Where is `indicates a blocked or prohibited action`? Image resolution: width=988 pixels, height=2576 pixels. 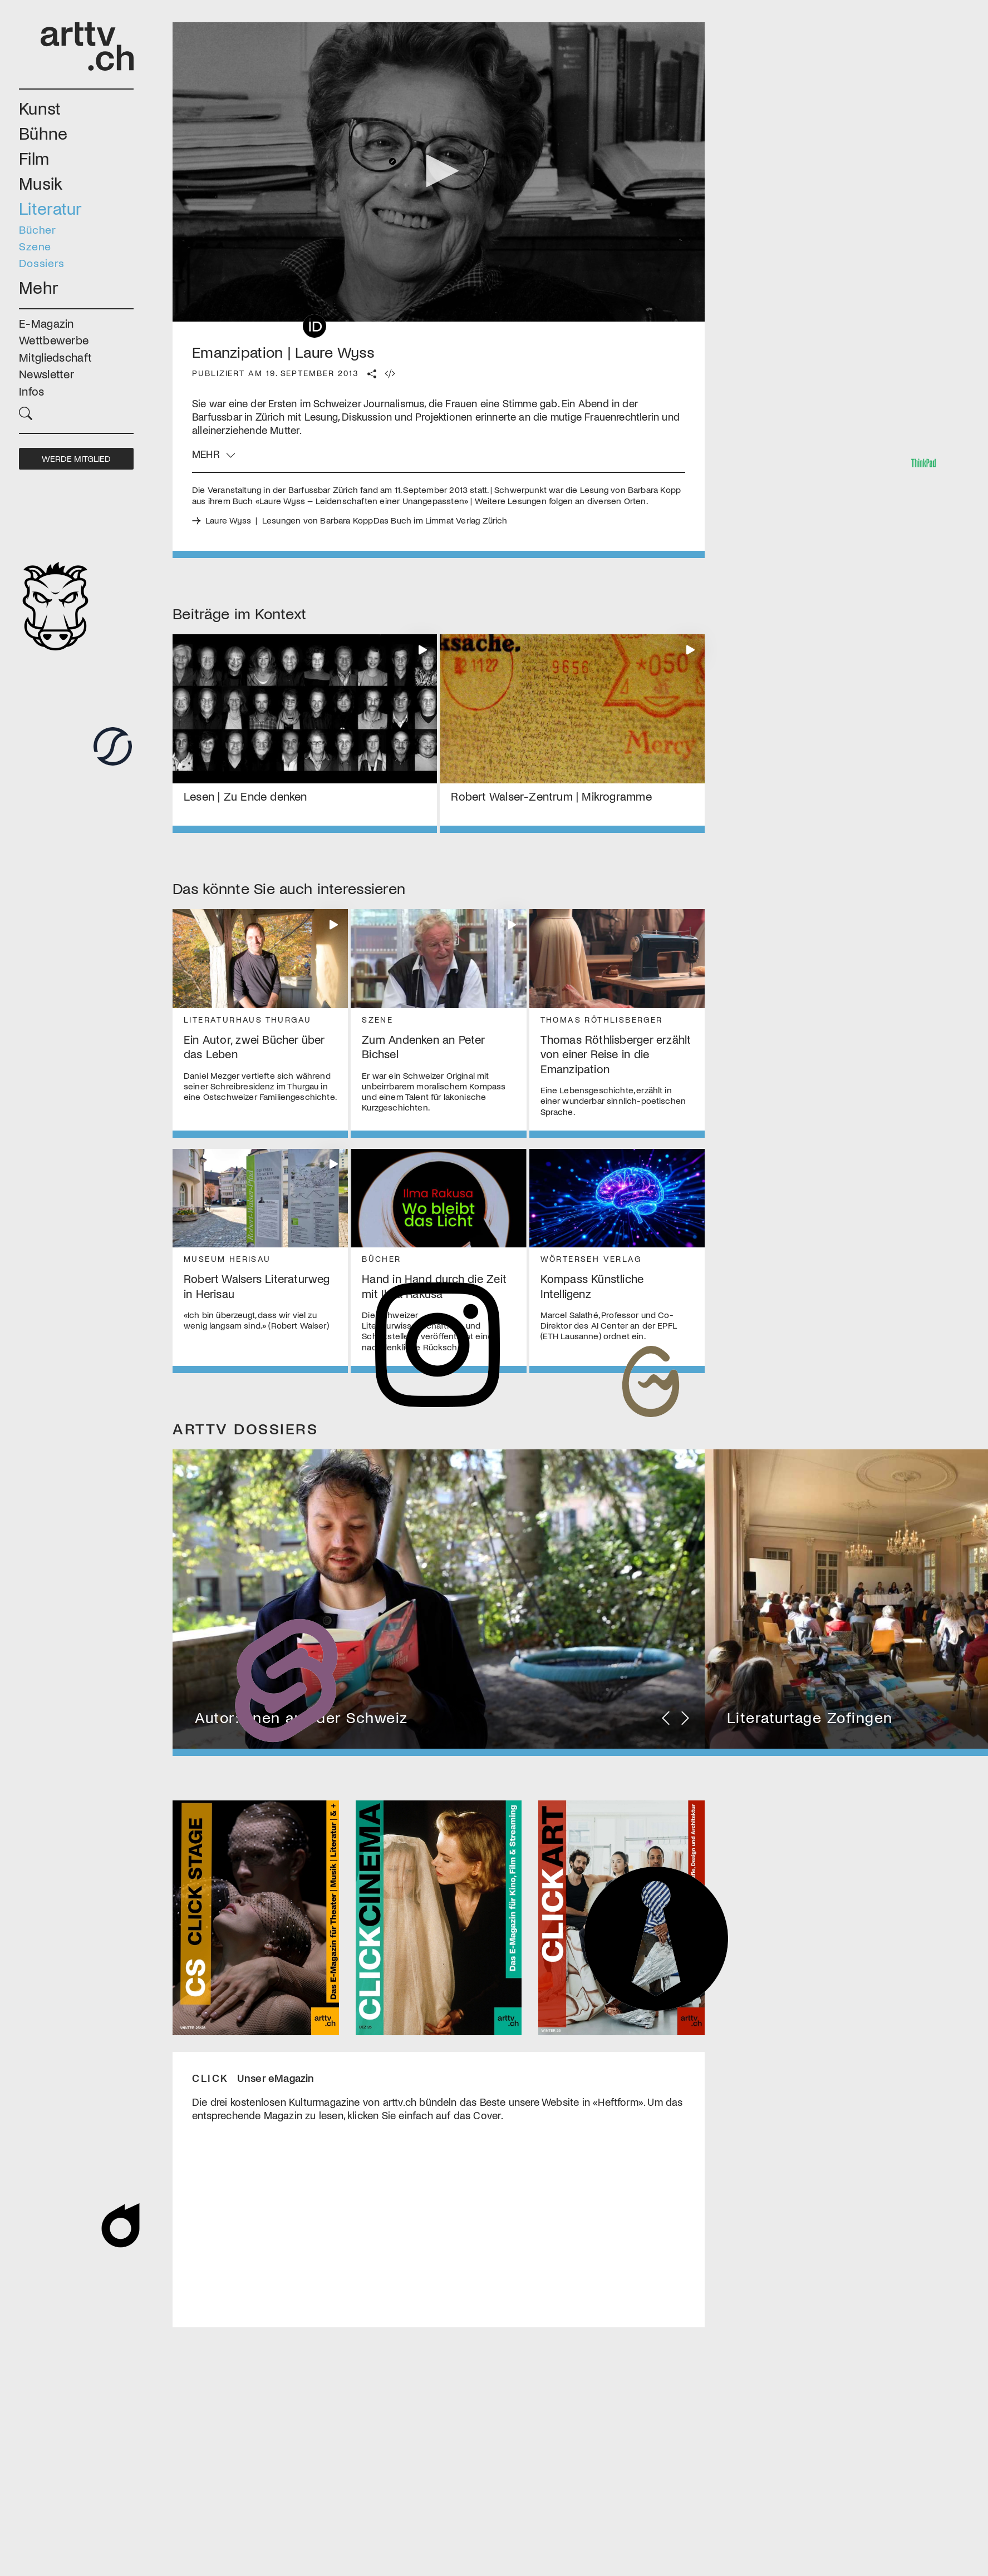 indicates a blocked or prohibited action is located at coordinates (392, 161).